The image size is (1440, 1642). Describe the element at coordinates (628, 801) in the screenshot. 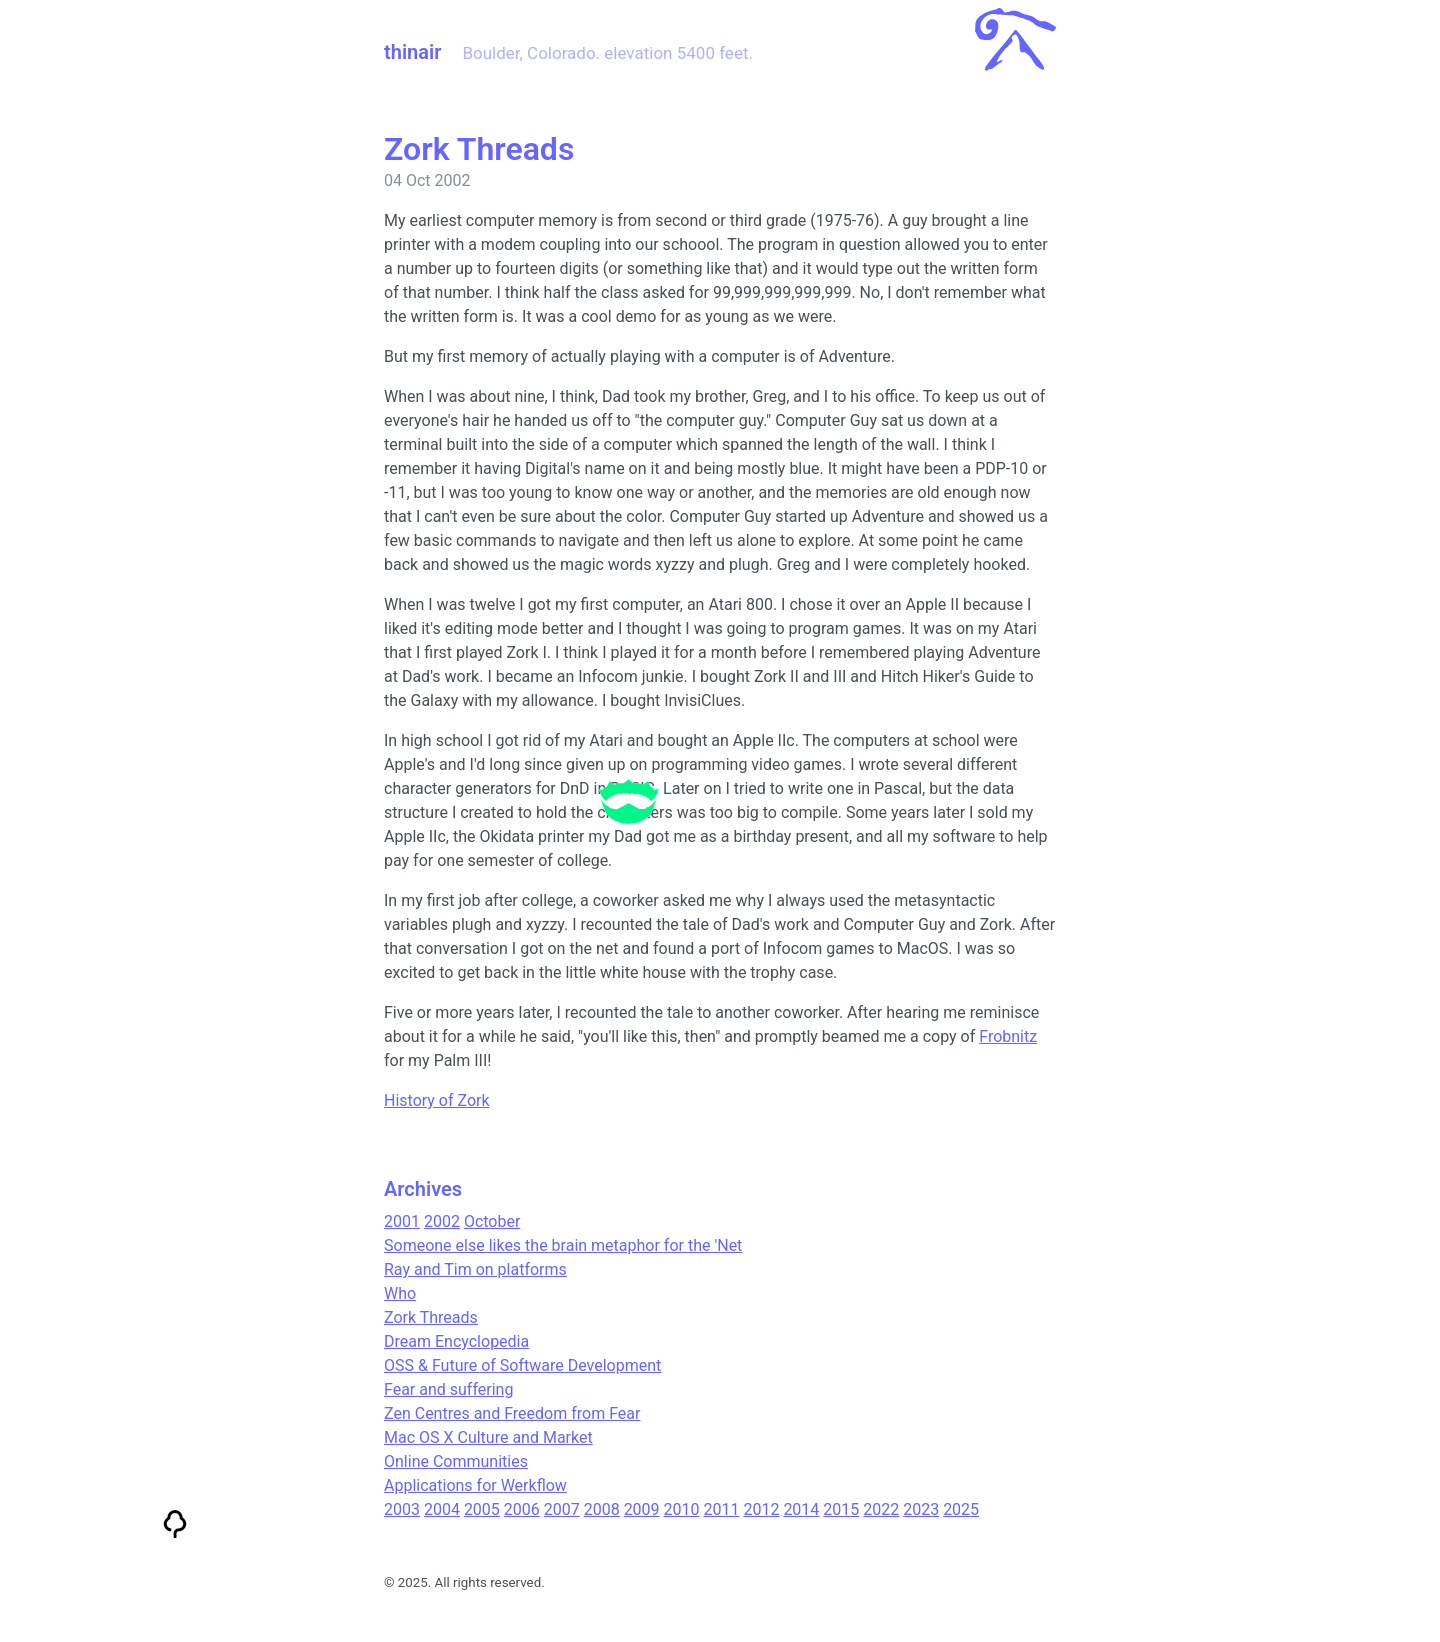

I see `navigate to the nim programming language website` at that location.